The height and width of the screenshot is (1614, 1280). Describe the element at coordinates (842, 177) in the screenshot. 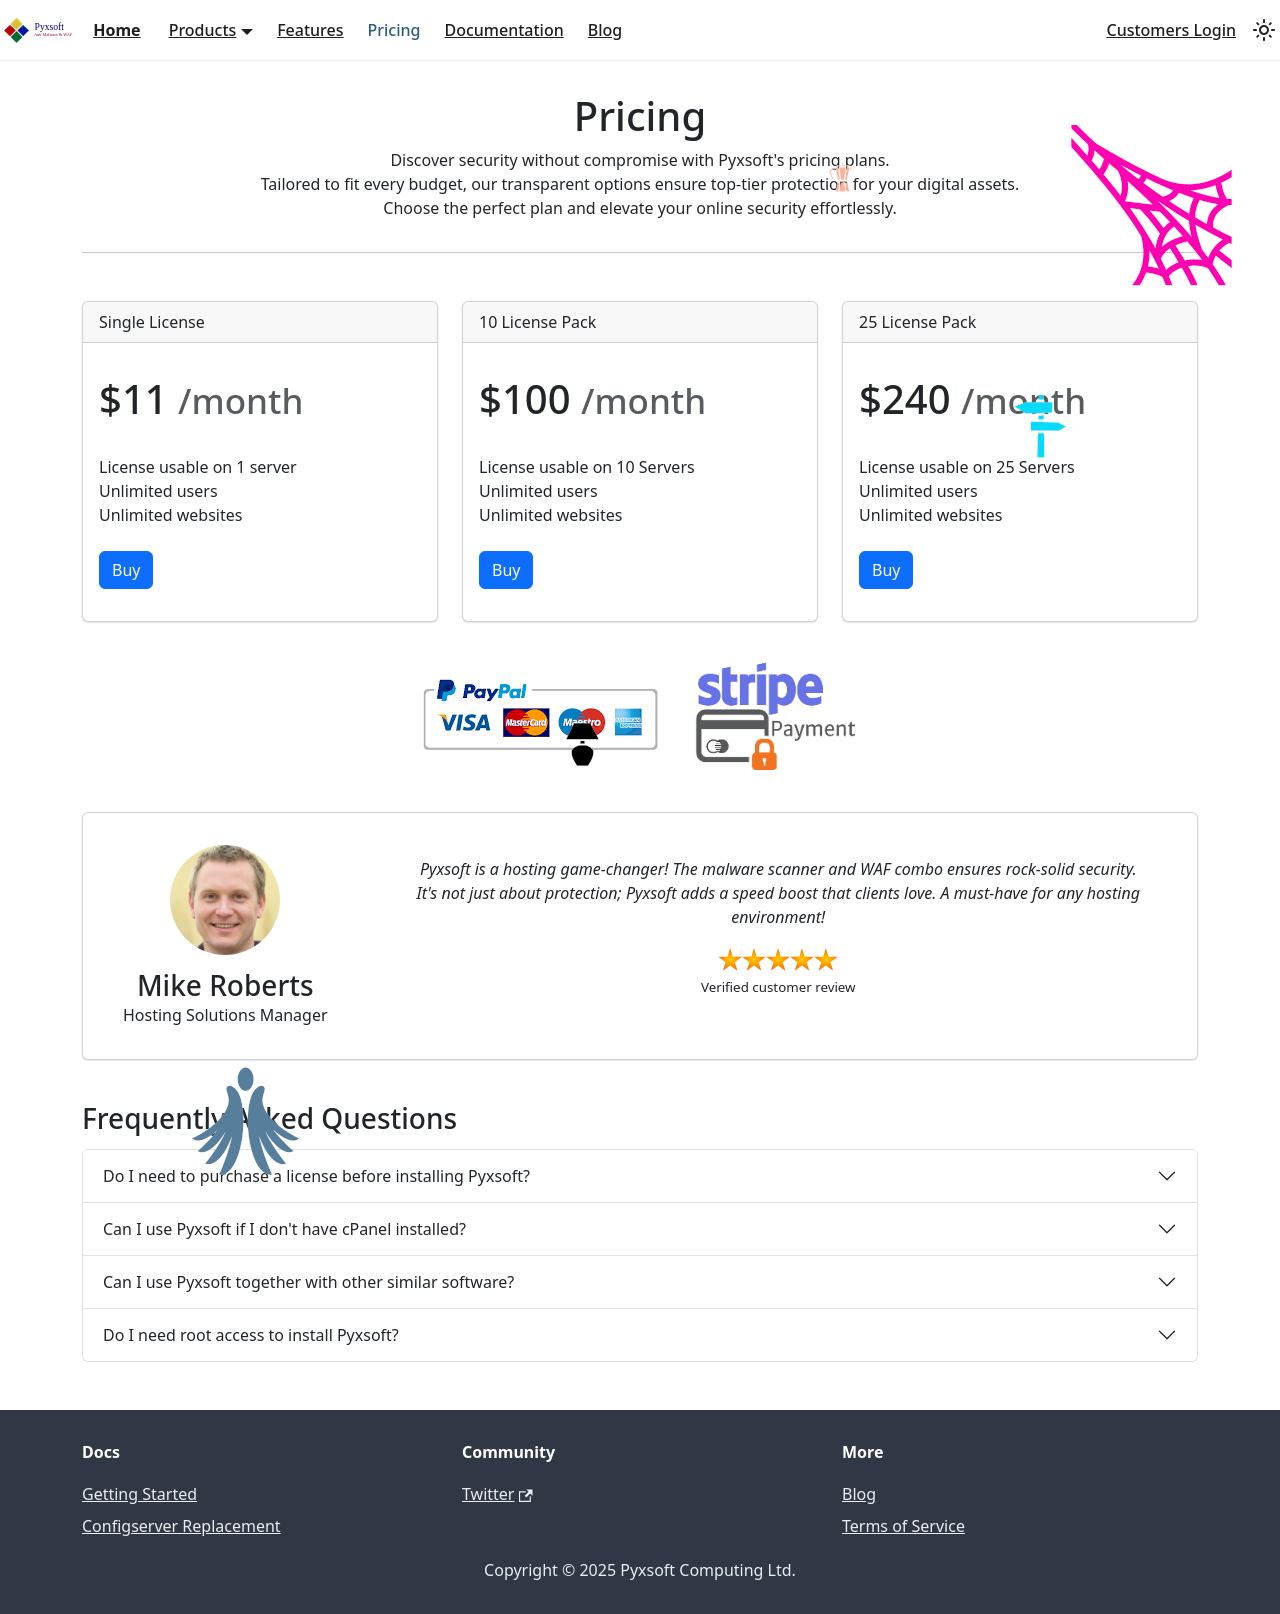

I see `browse coffee brewing recipes` at that location.